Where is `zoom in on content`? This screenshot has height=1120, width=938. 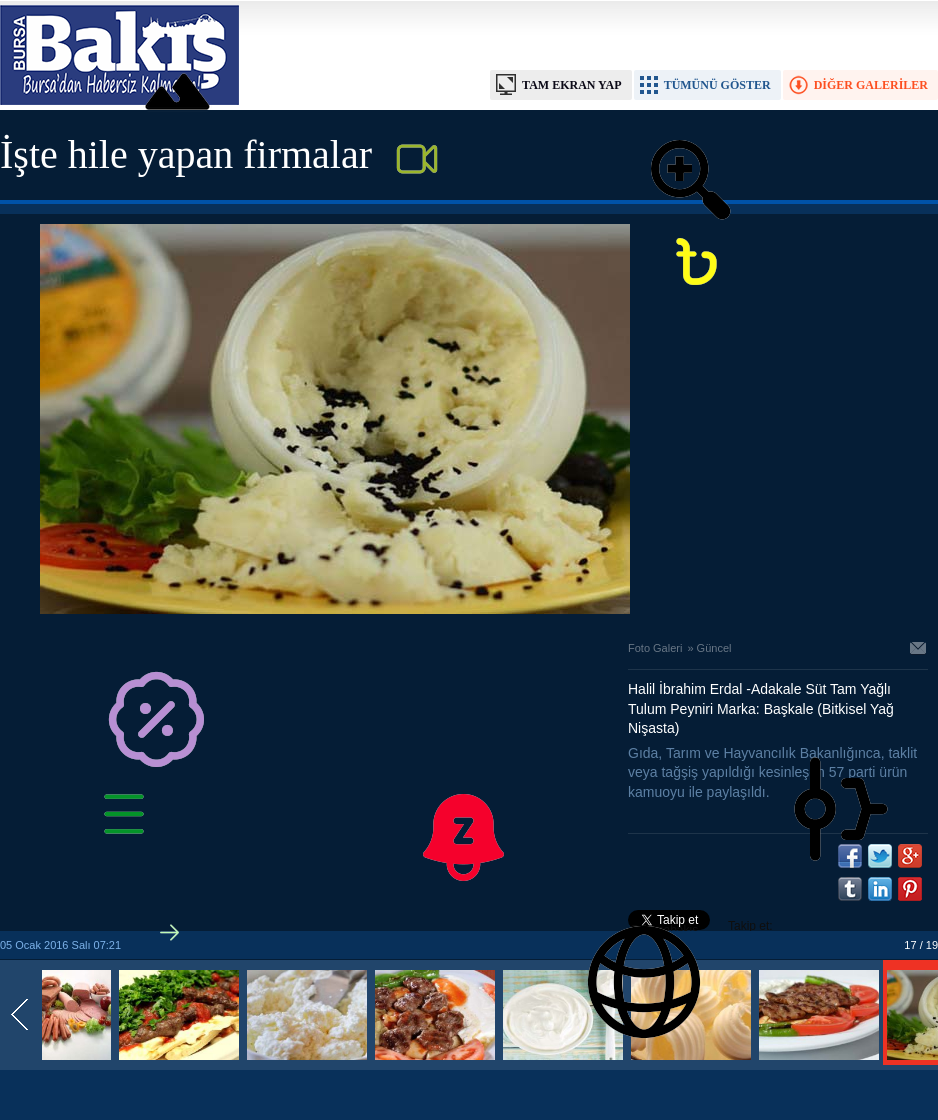 zoom in on content is located at coordinates (692, 181).